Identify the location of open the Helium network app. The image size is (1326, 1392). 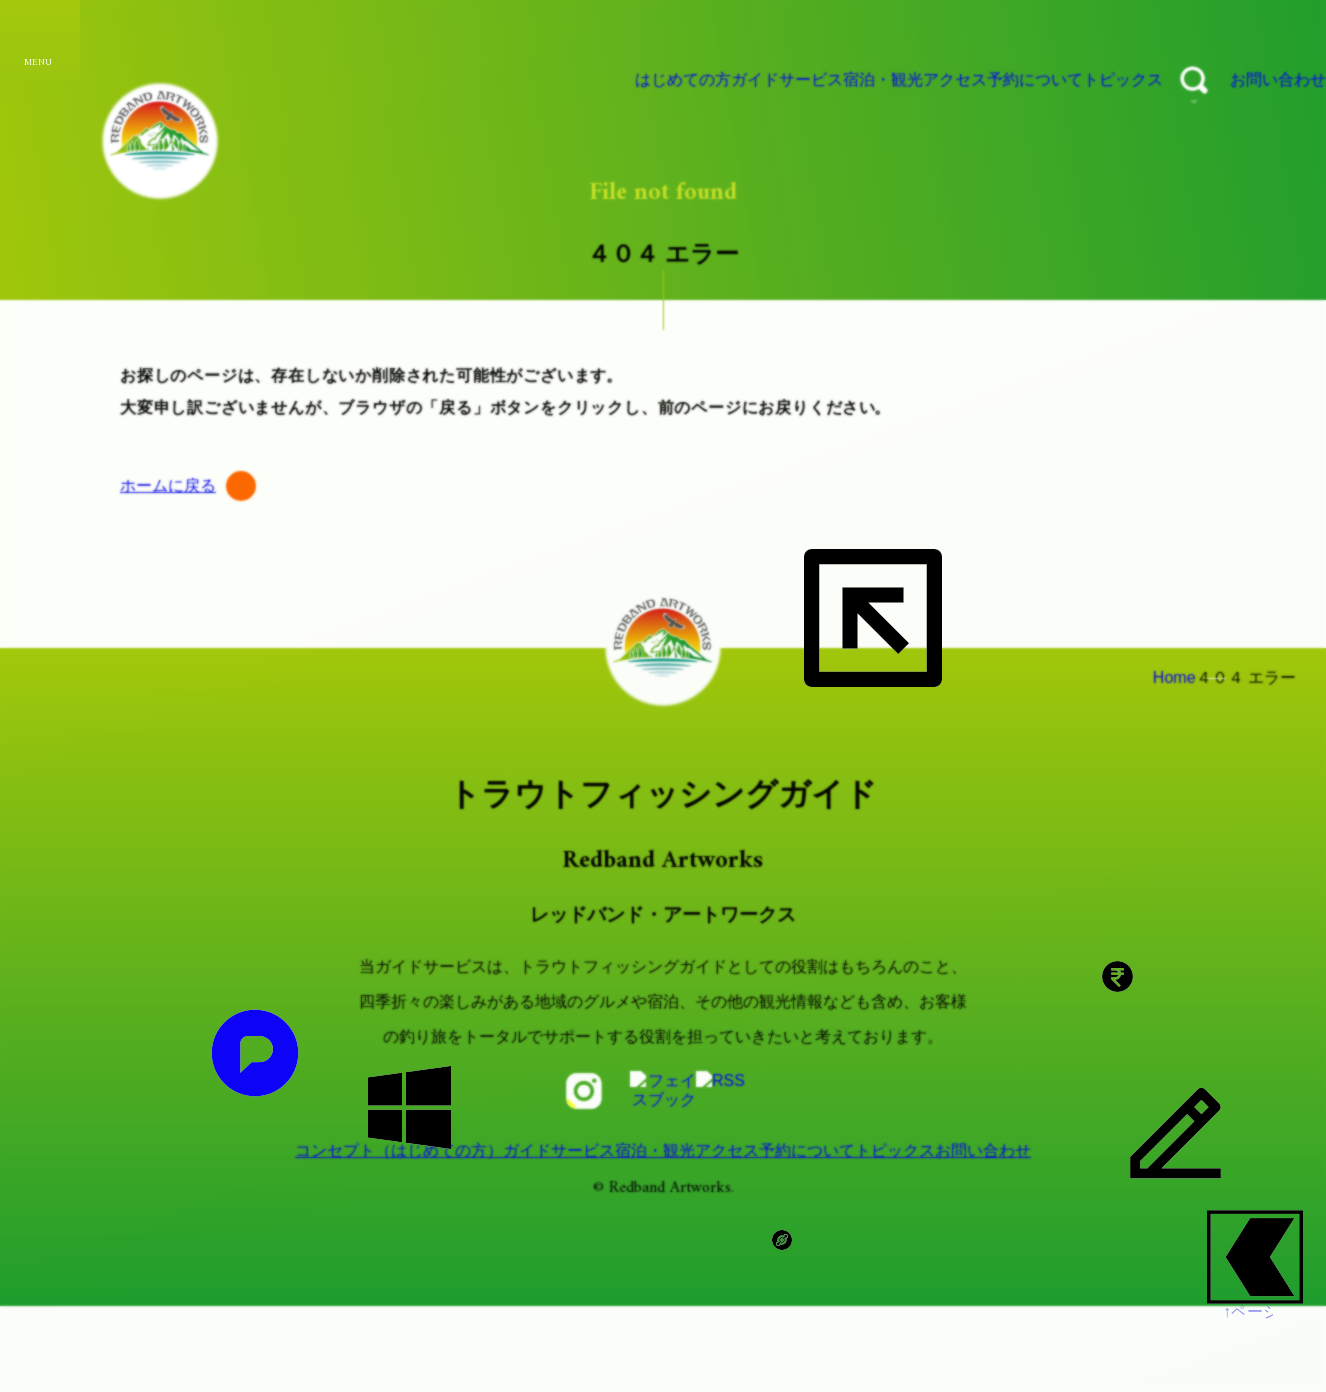
(782, 1240).